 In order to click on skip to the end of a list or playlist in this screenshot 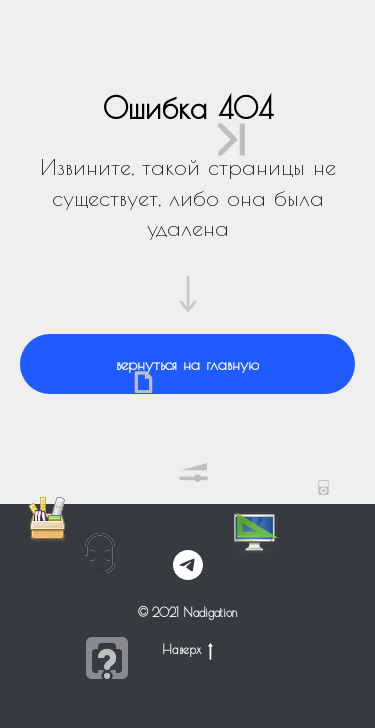, I will do `click(231, 139)`.